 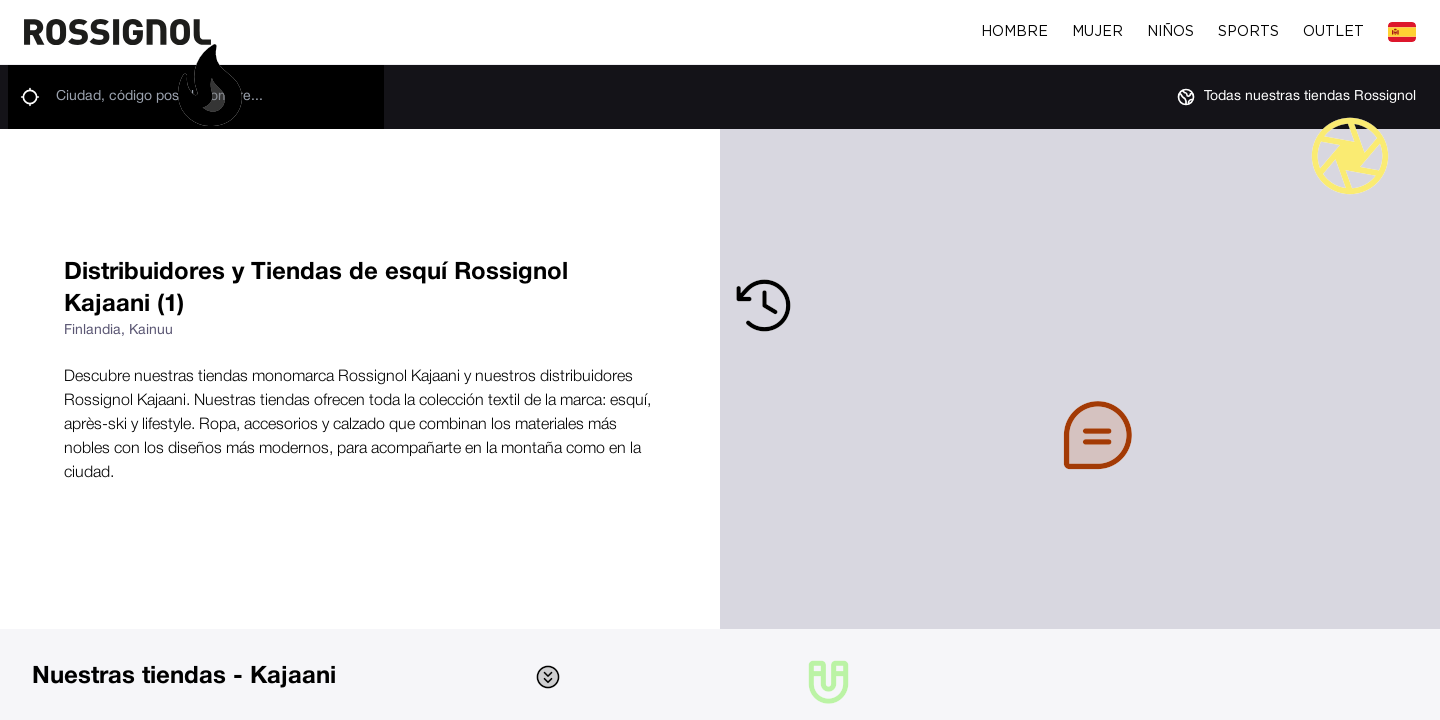 What do you see at coordinates (1350, 156) in the screenshot?
I see `open camera settings` at bounding box center [1350, 156].